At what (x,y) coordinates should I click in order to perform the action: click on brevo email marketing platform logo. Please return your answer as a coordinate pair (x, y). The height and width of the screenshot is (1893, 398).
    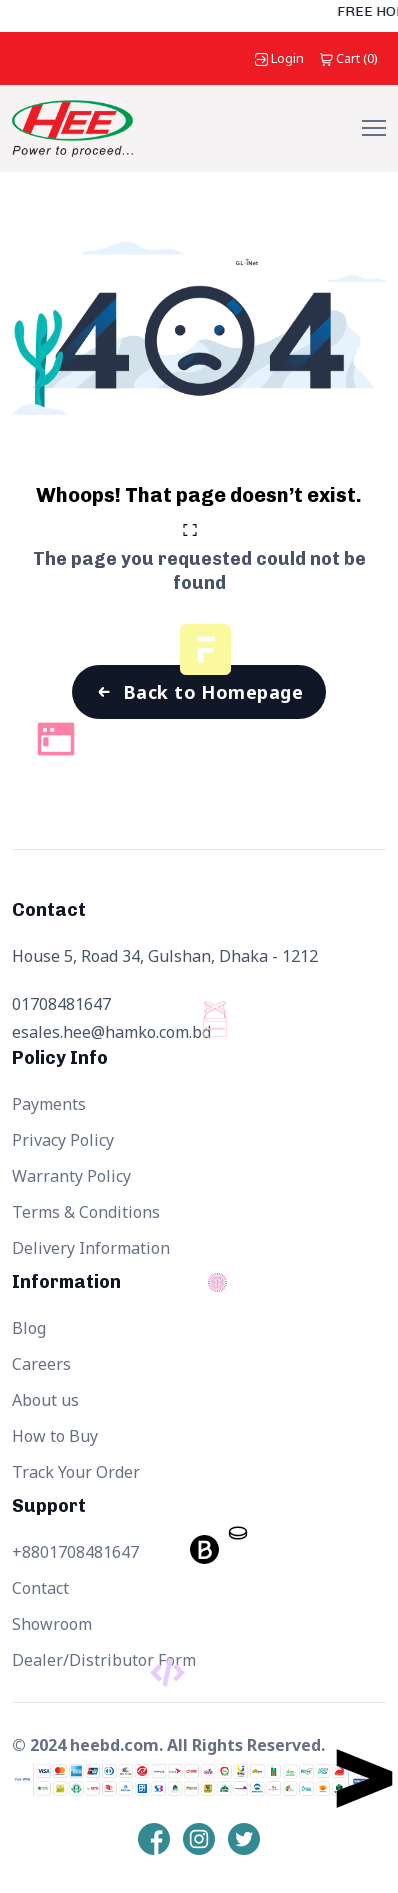
    Looking at the image, I should click on (204, 1549).